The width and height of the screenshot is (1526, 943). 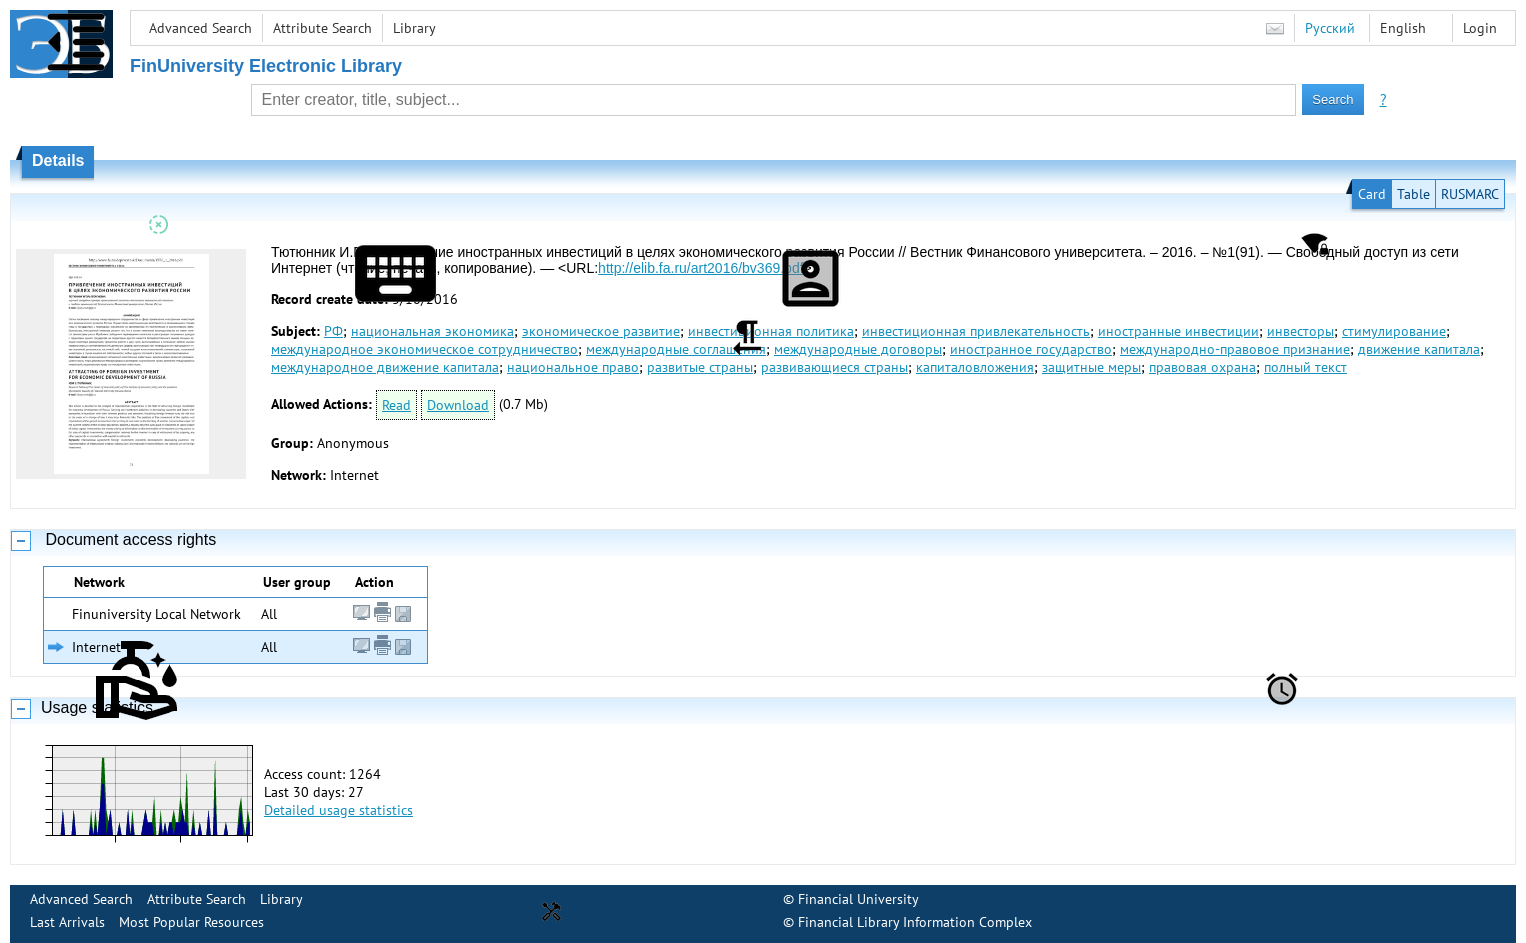 I want to click on switch to portrait orientation mode, so click(x=810, y=278).